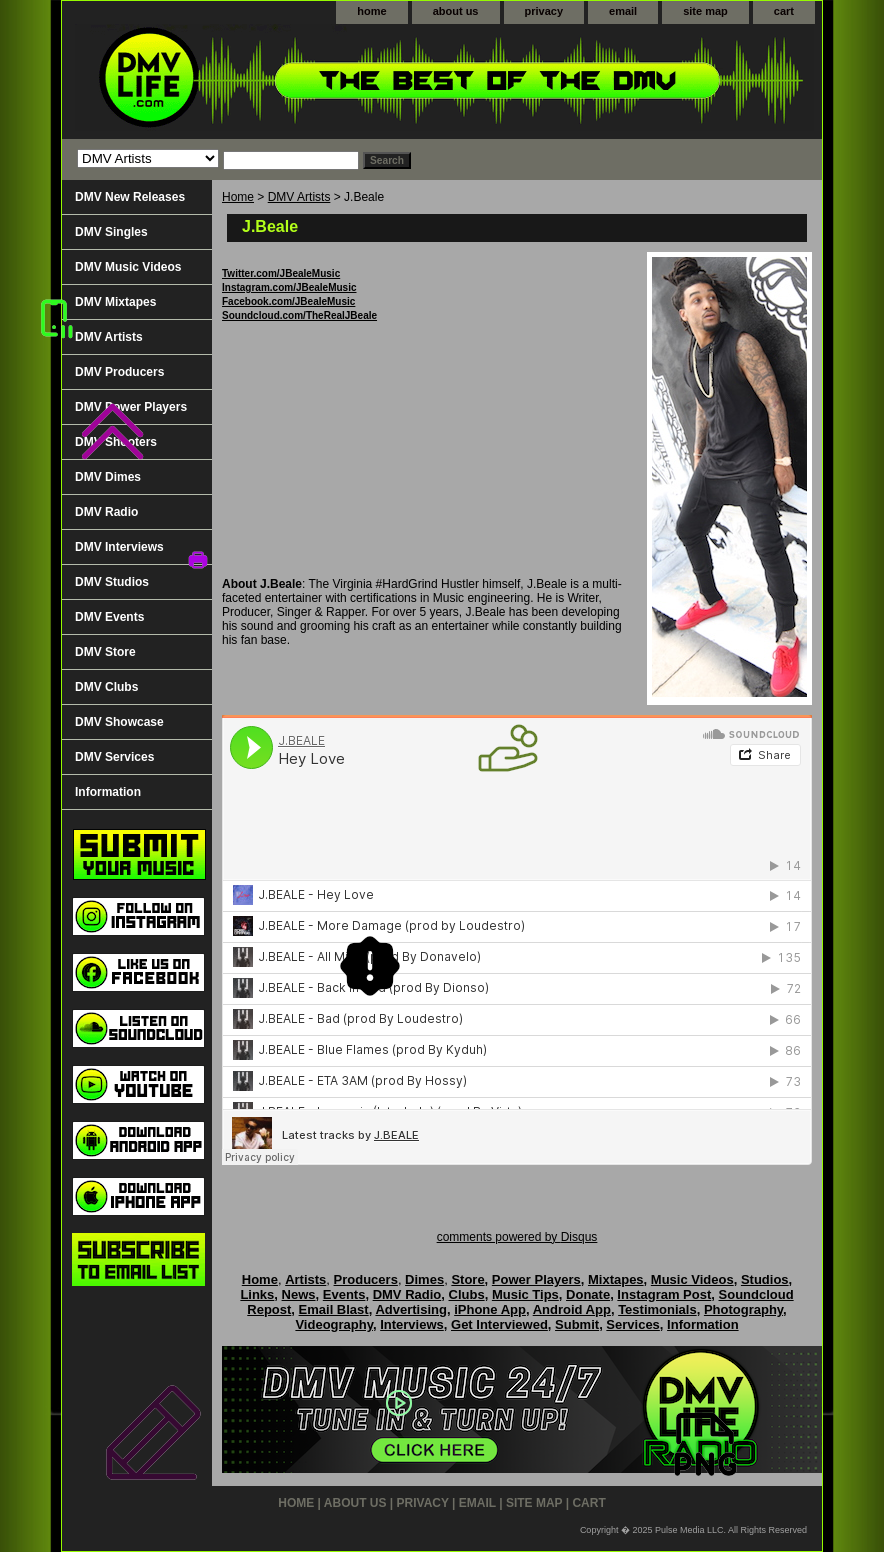 The height and width of the screenshot is (1552, 884). I want to click on make a payment or donation, so click(510, 750).